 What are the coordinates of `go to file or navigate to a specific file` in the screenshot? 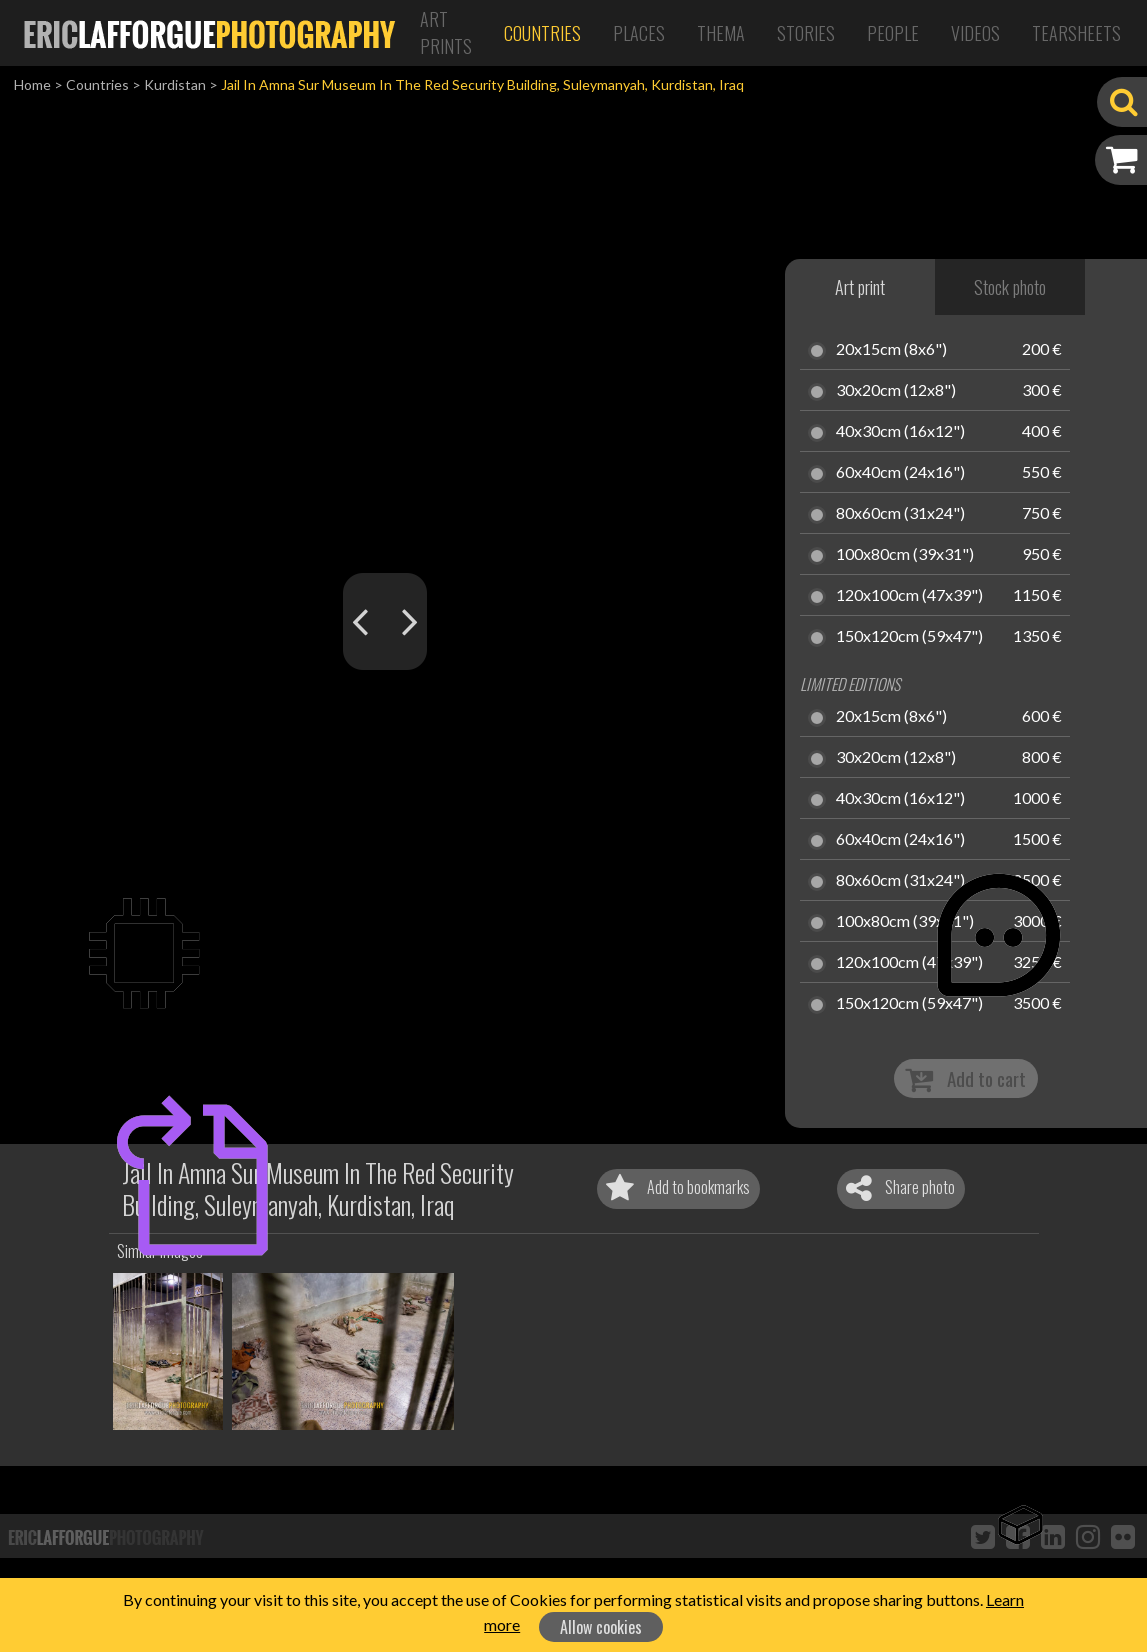 It's located at (203, 1180).